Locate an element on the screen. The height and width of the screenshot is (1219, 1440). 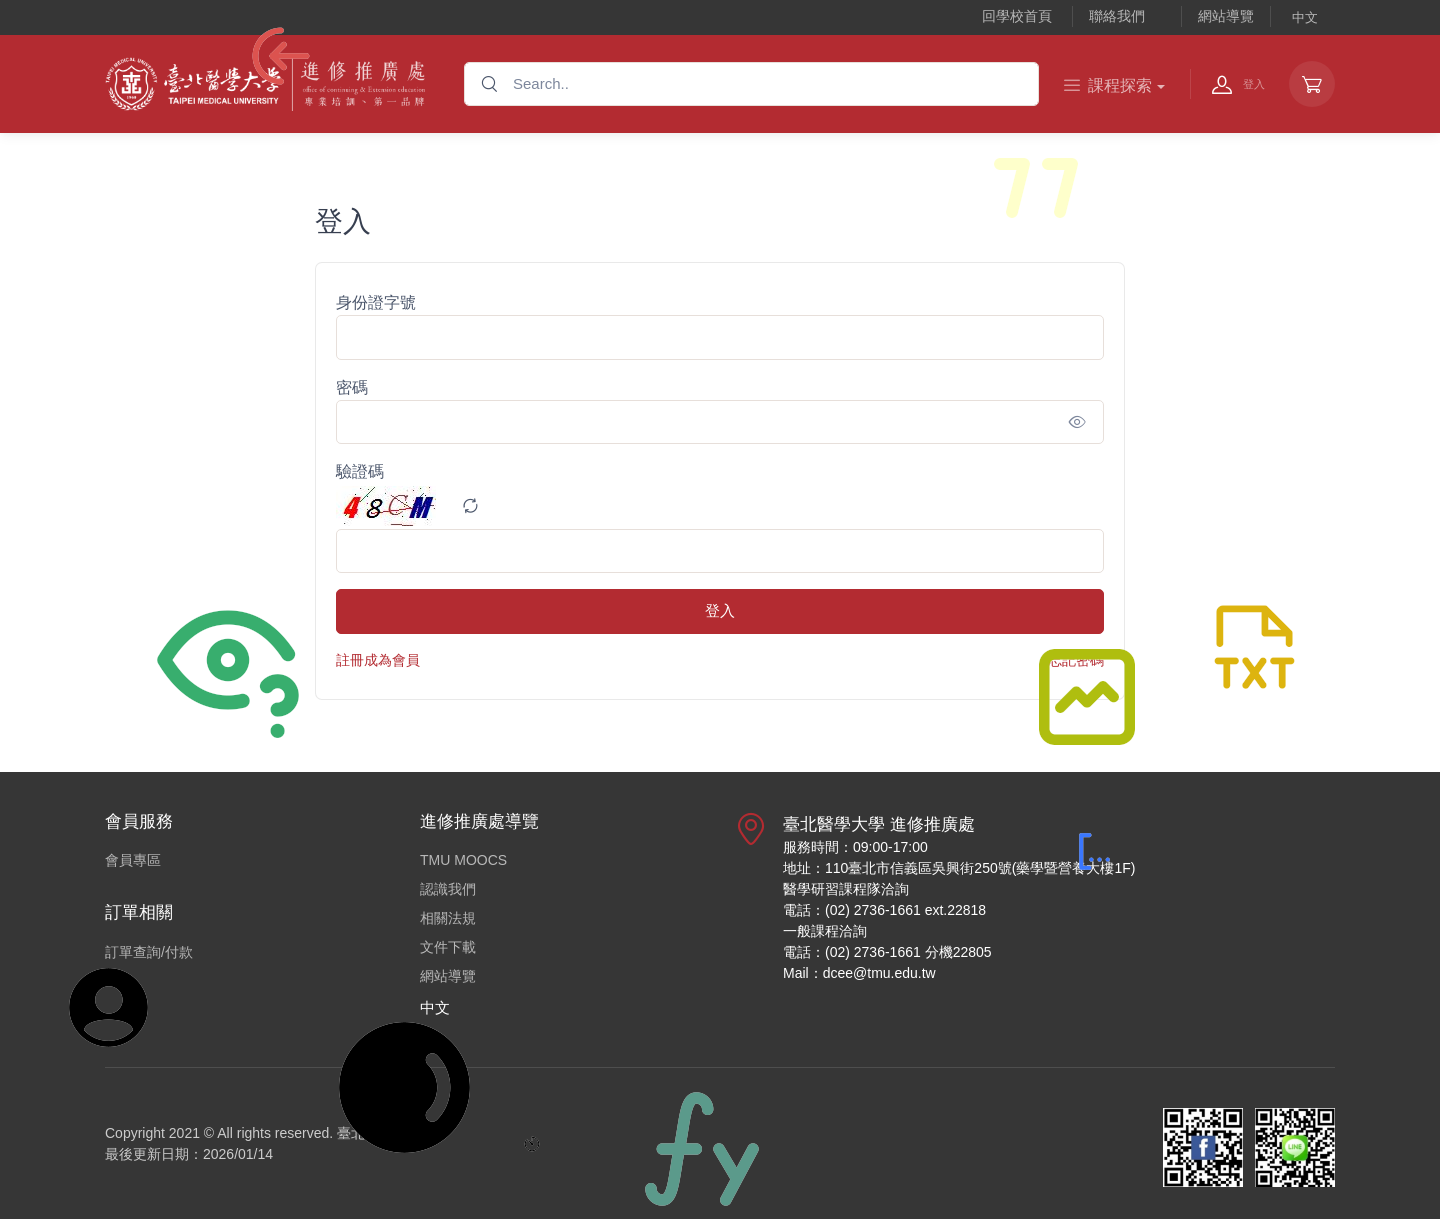
set a countdown timer is located at coordinates (532, 1144).